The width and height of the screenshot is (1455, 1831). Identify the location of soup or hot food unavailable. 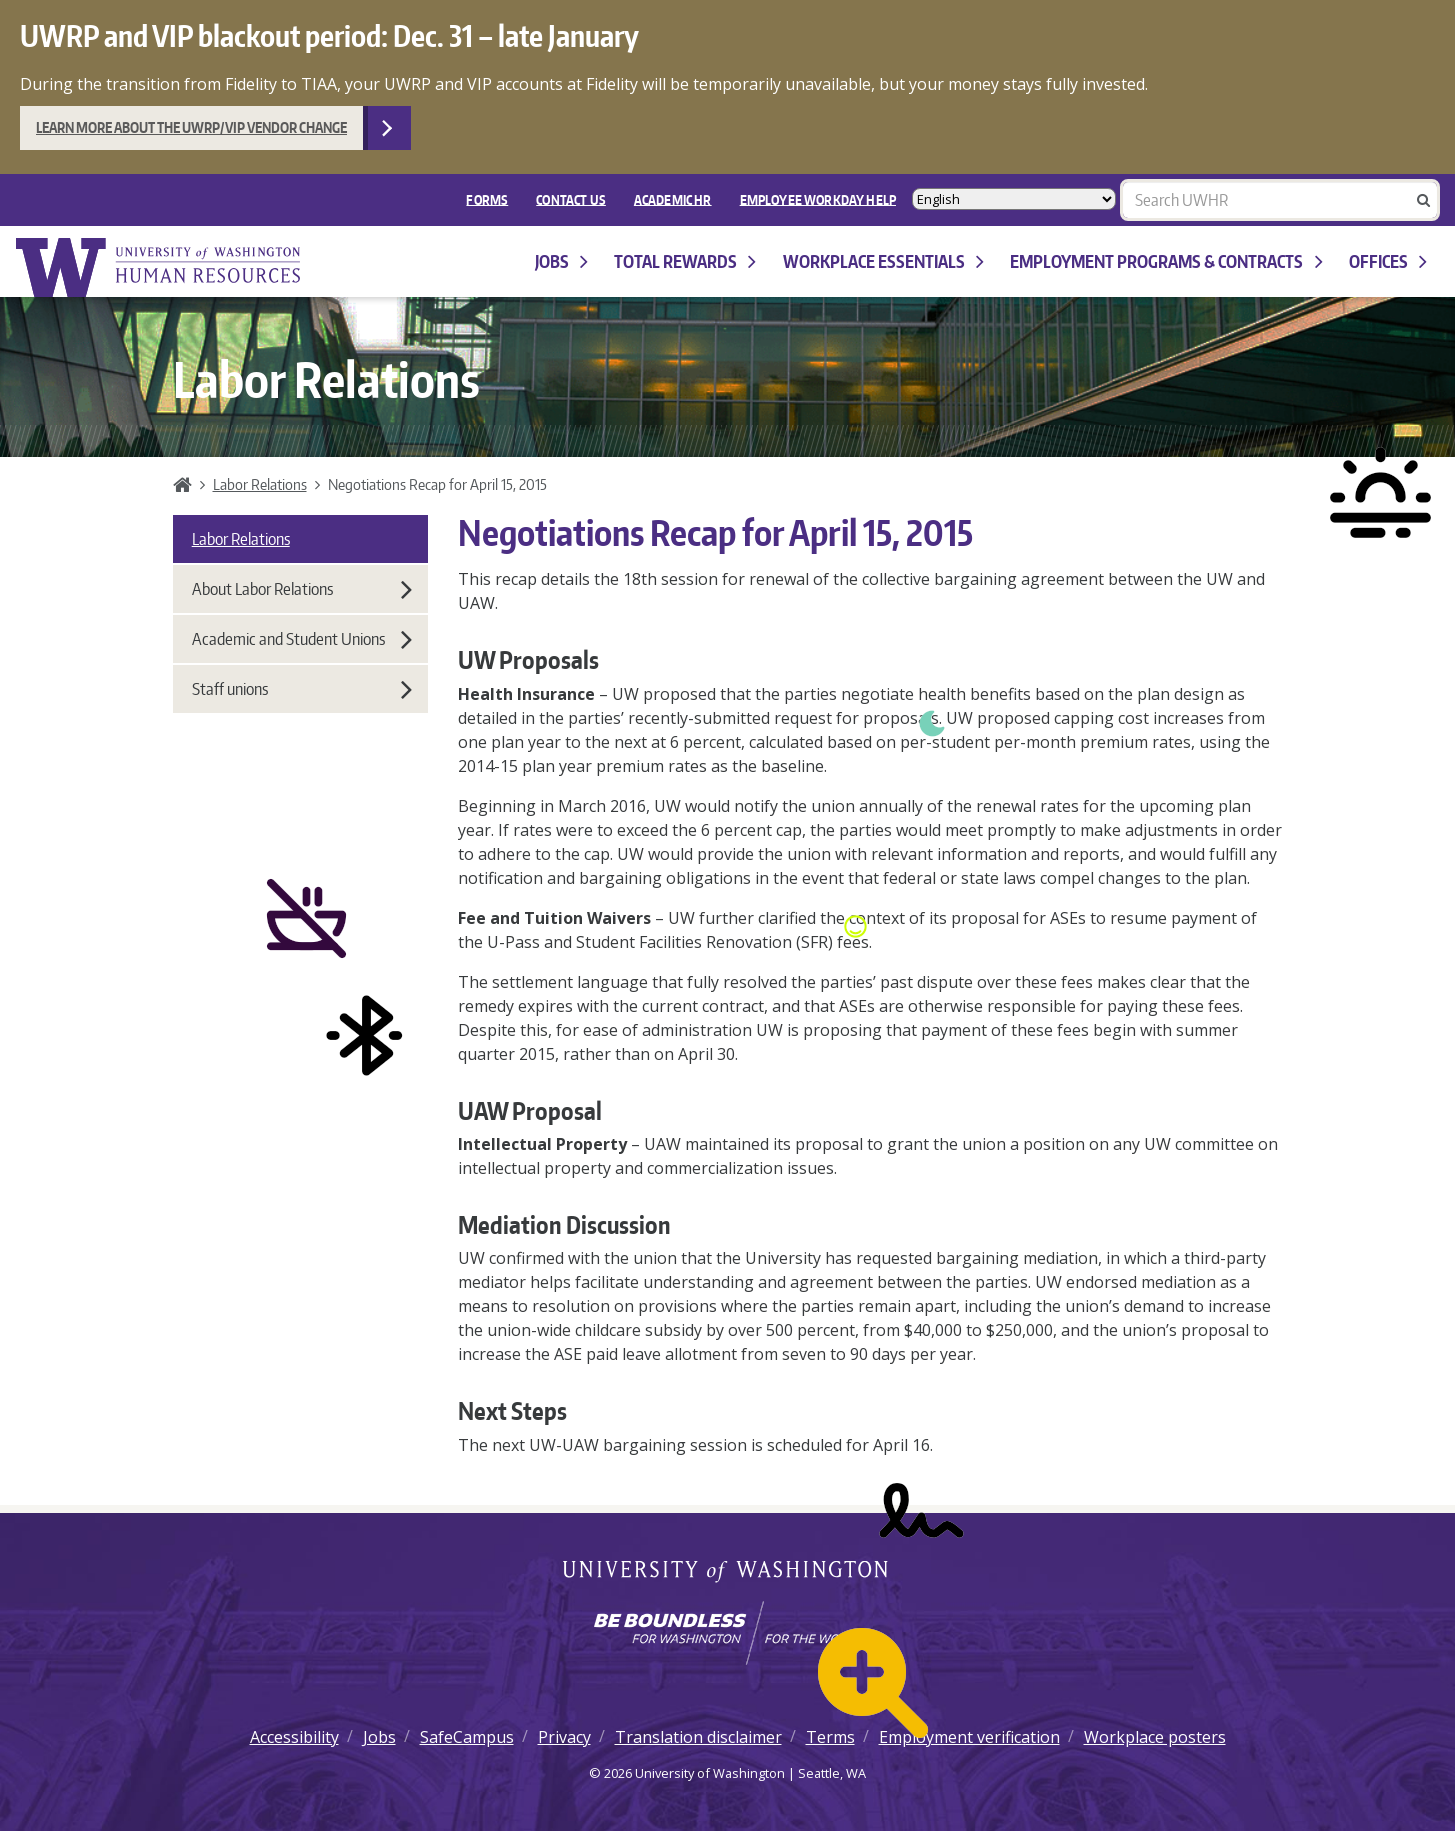
(306, 918).